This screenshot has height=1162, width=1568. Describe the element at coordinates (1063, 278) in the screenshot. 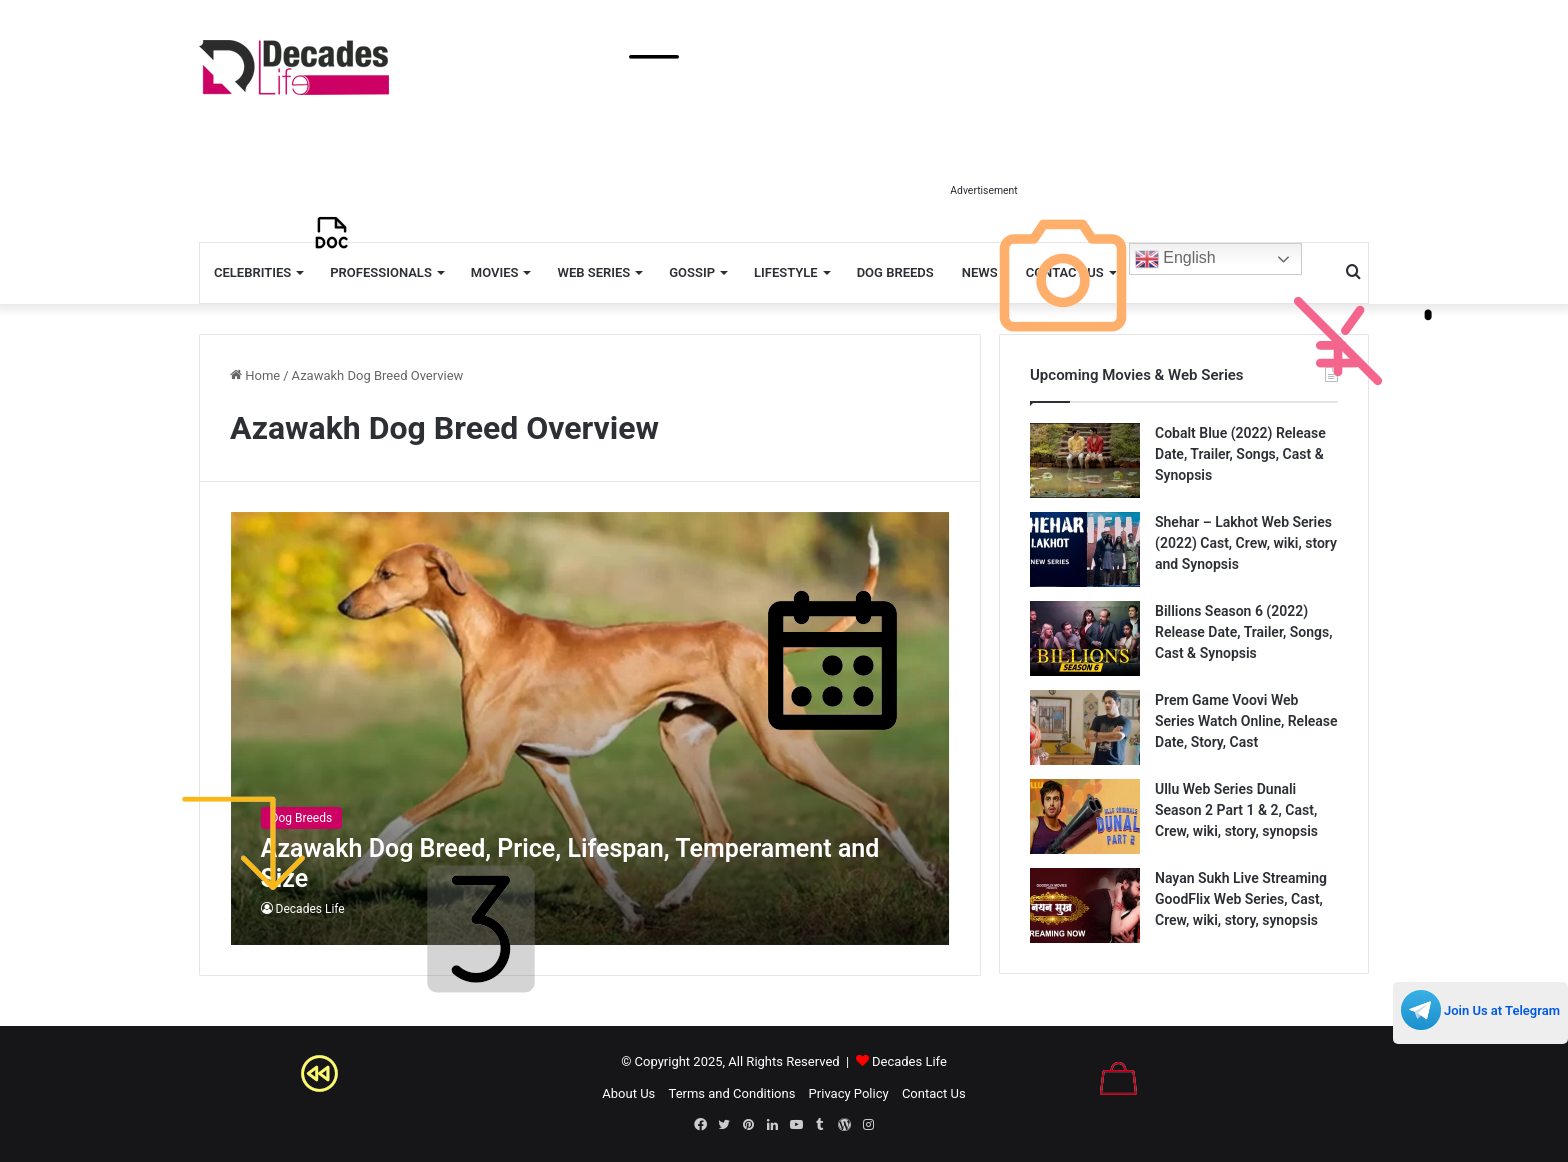

I see `take a photo` at that location.